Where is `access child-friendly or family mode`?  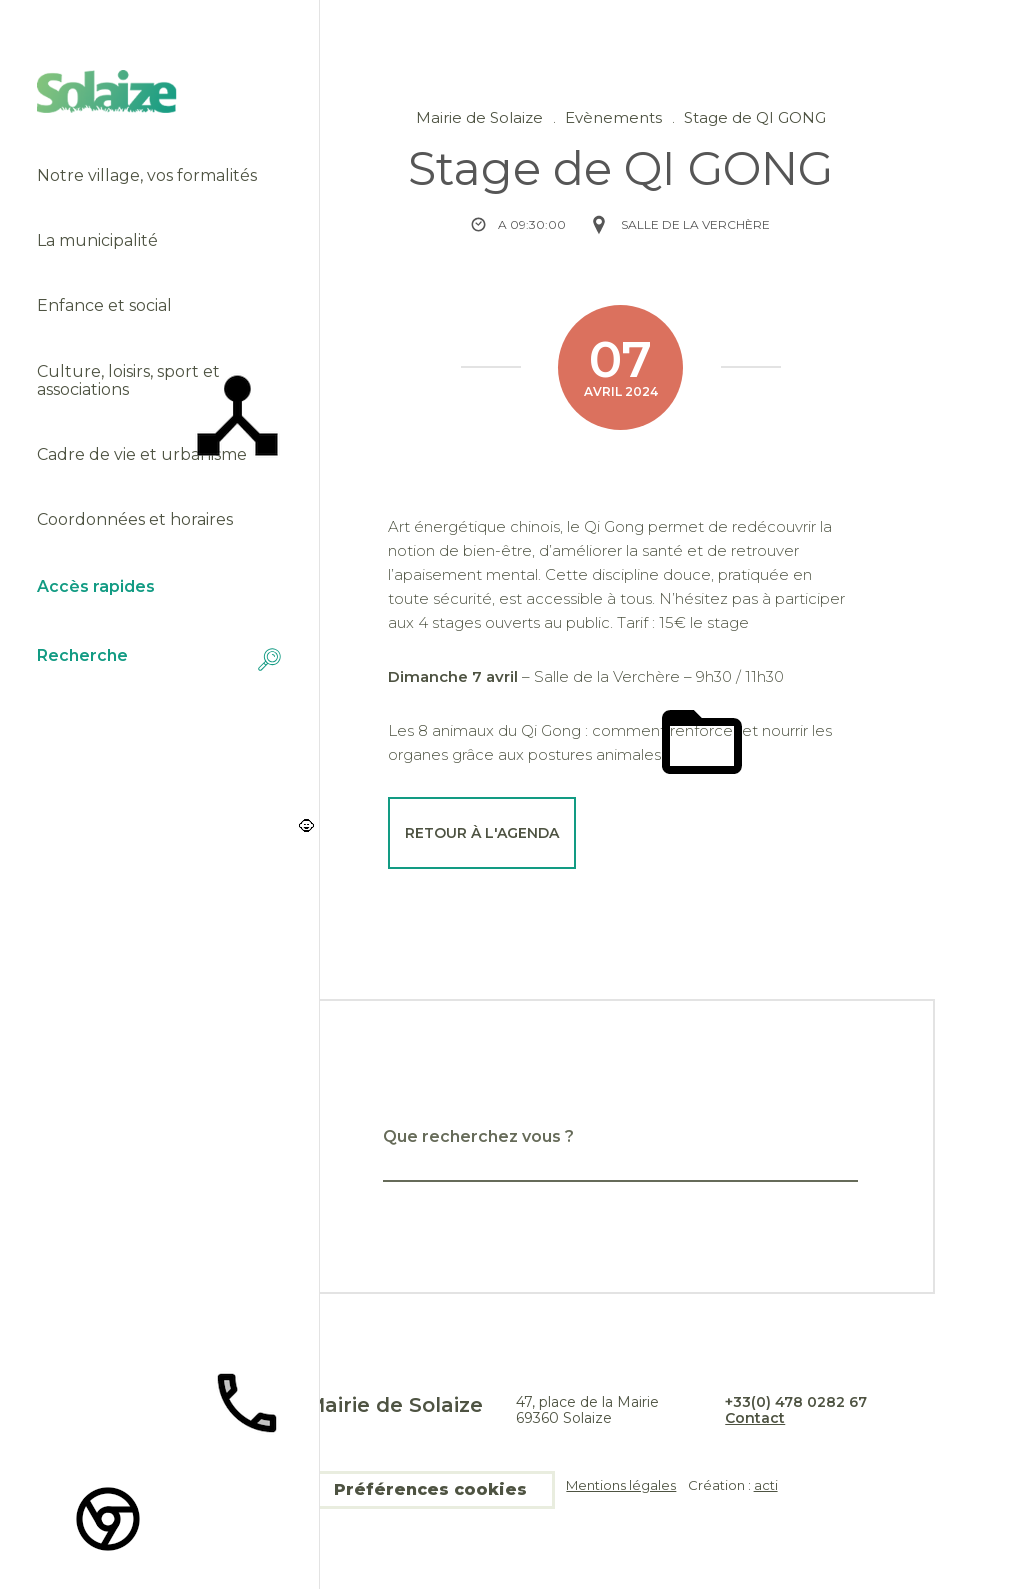 access child-friendly or family mode is located at coordinates (306, 825).